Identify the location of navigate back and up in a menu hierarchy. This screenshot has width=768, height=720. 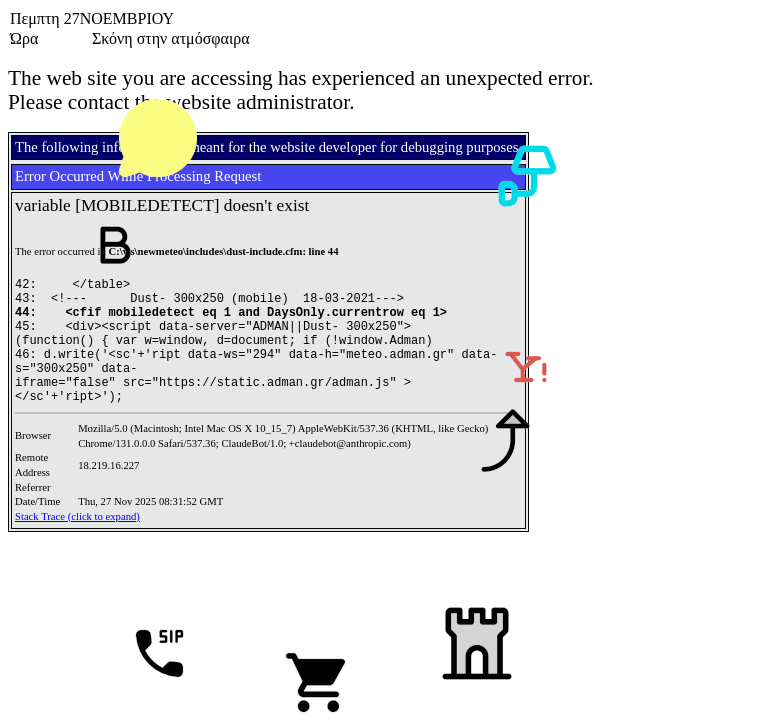
(505, 440).